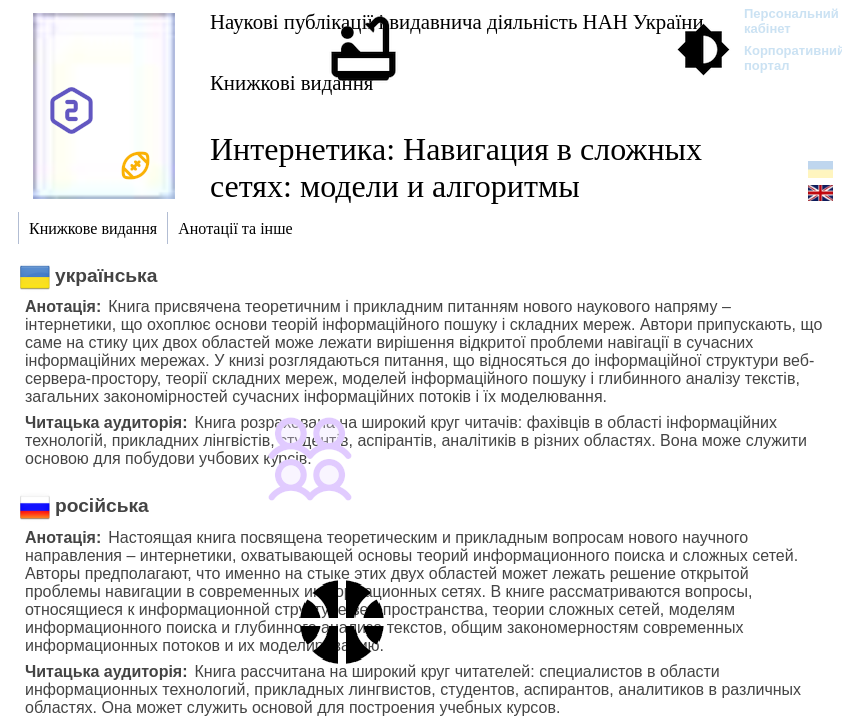  I want to click on view all team members, so click(310, 459).